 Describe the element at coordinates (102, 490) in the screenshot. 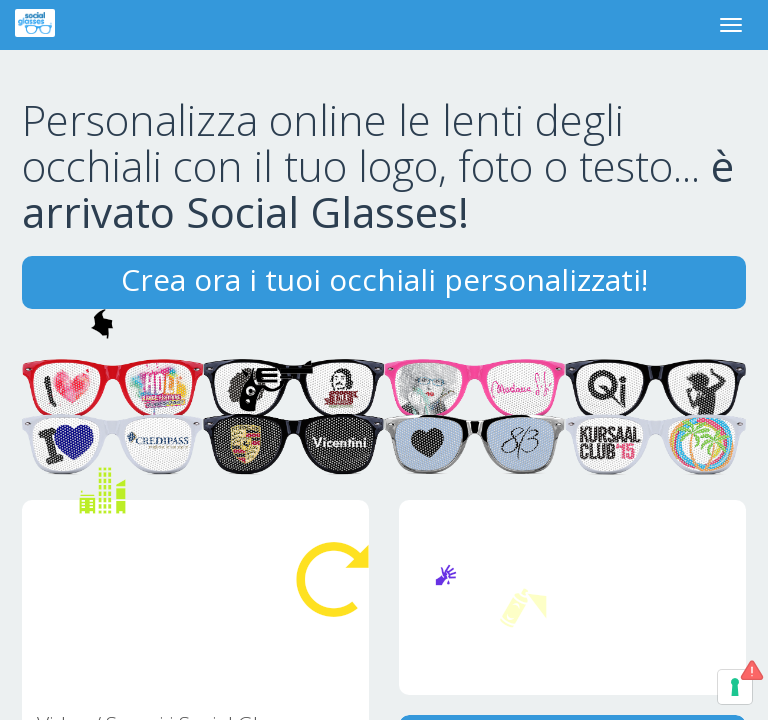

I see `view city or urban location` at that location.